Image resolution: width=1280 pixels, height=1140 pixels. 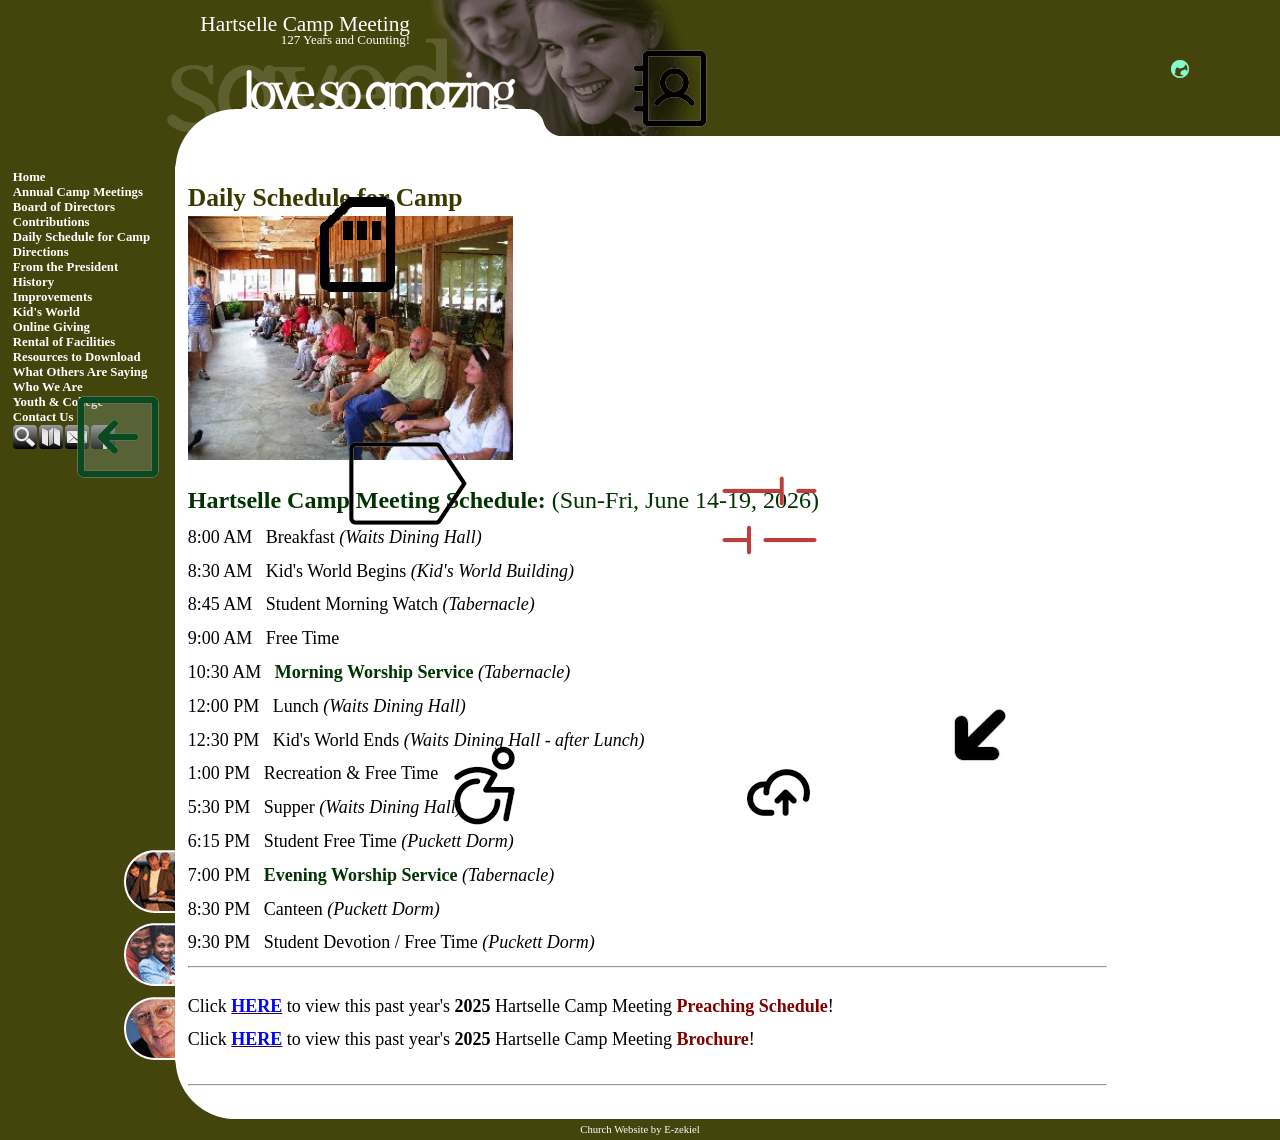 I want to click on upload file to cloud storage, so click(x=778, y=792).